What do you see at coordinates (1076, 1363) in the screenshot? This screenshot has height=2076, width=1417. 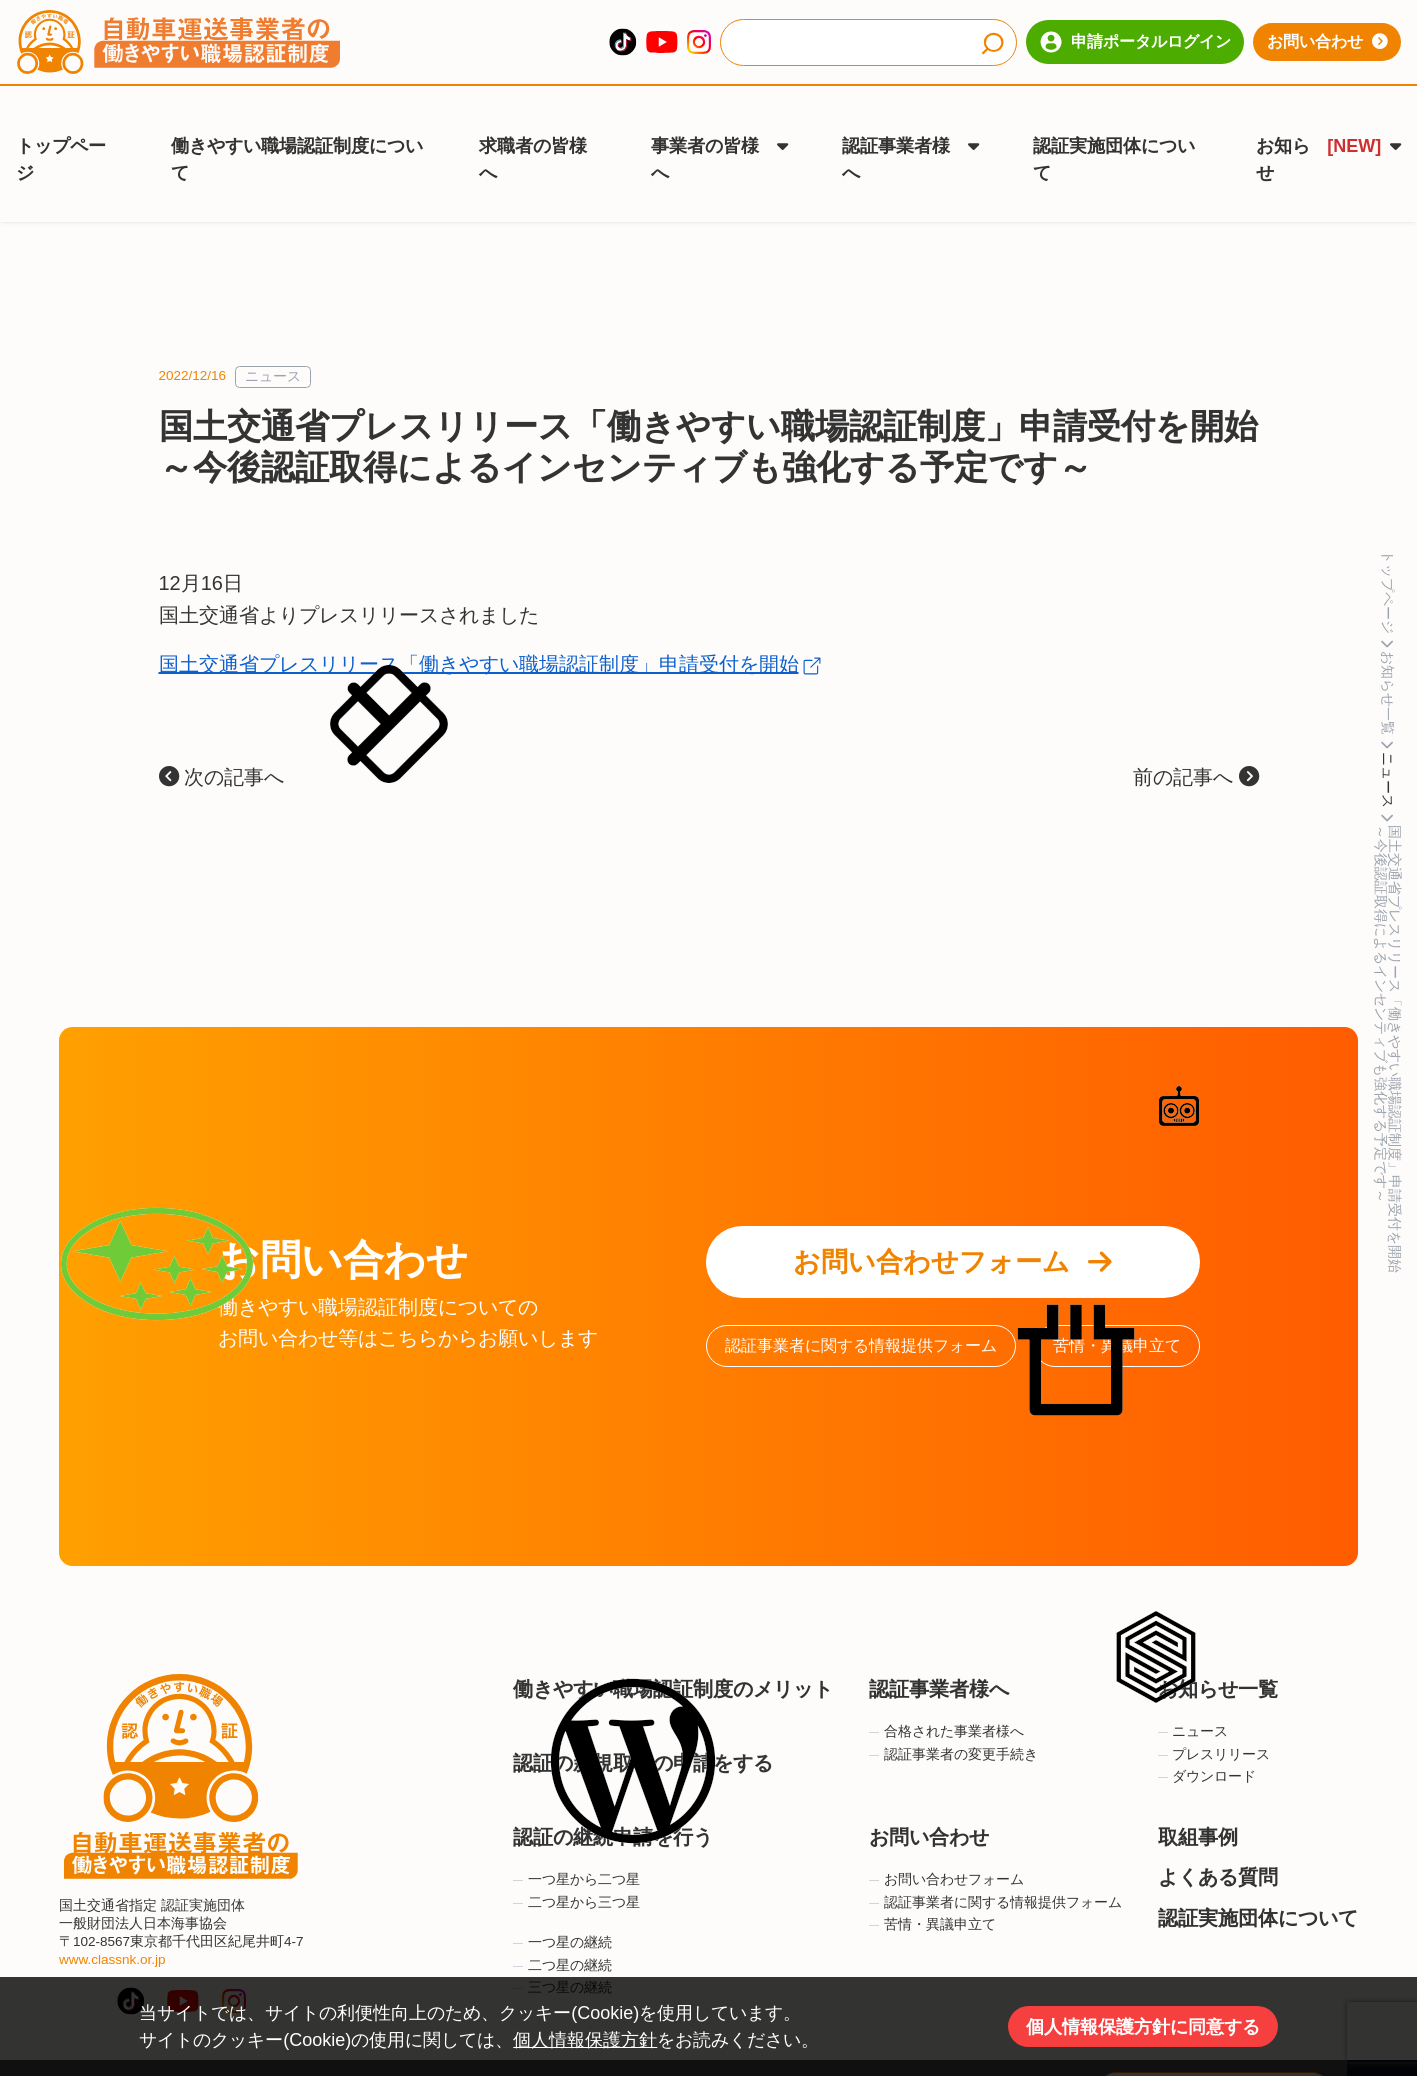 I see `connect to a sensor device` at bounding box center [1076, 1363].